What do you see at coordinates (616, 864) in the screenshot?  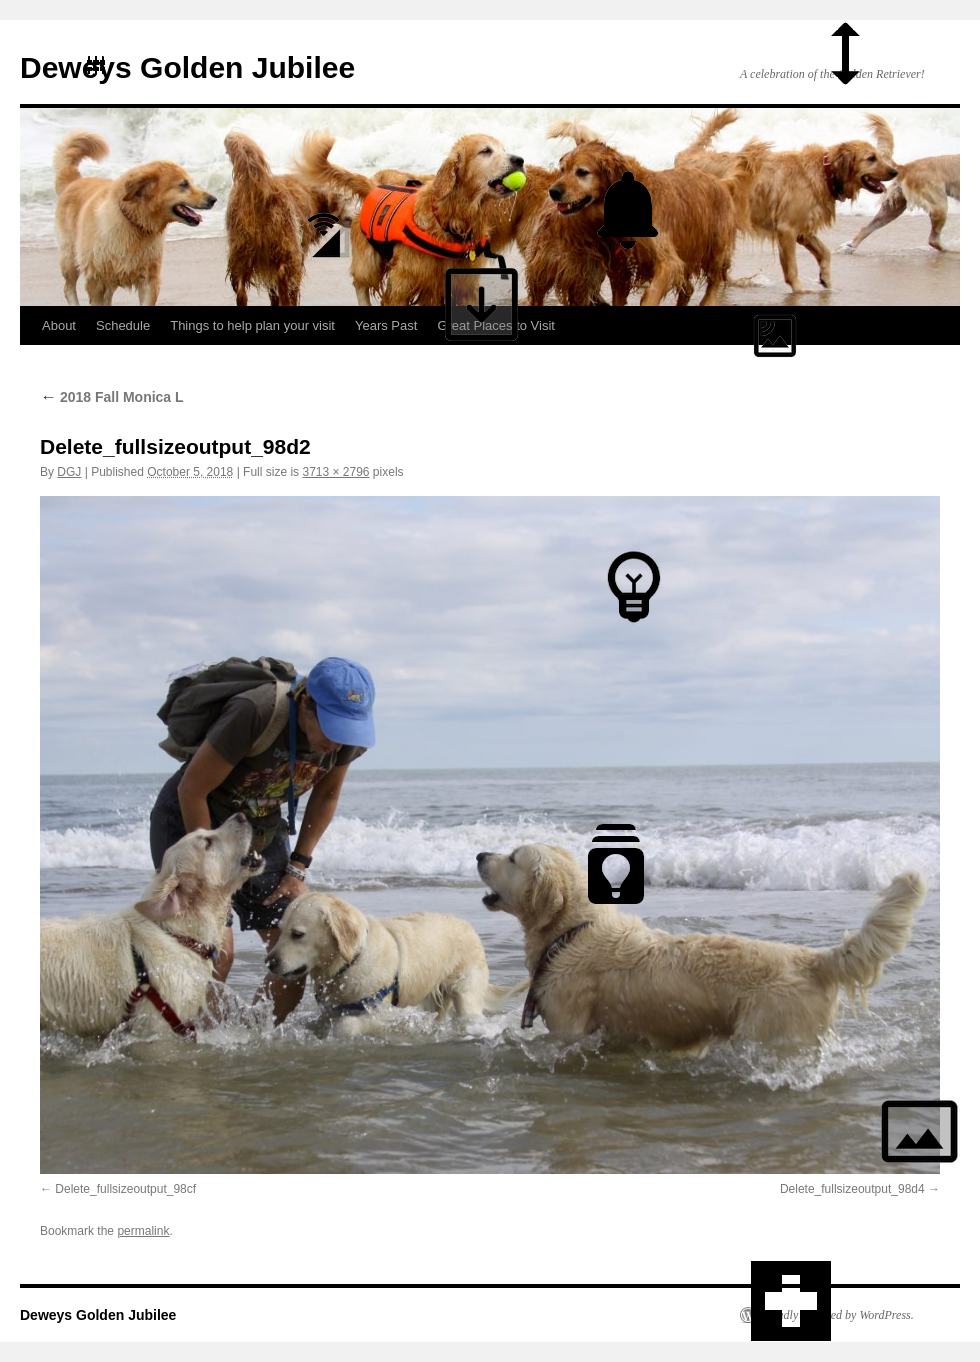 I see `view batch predictions or queued insights` at bounding box center [616, 864].